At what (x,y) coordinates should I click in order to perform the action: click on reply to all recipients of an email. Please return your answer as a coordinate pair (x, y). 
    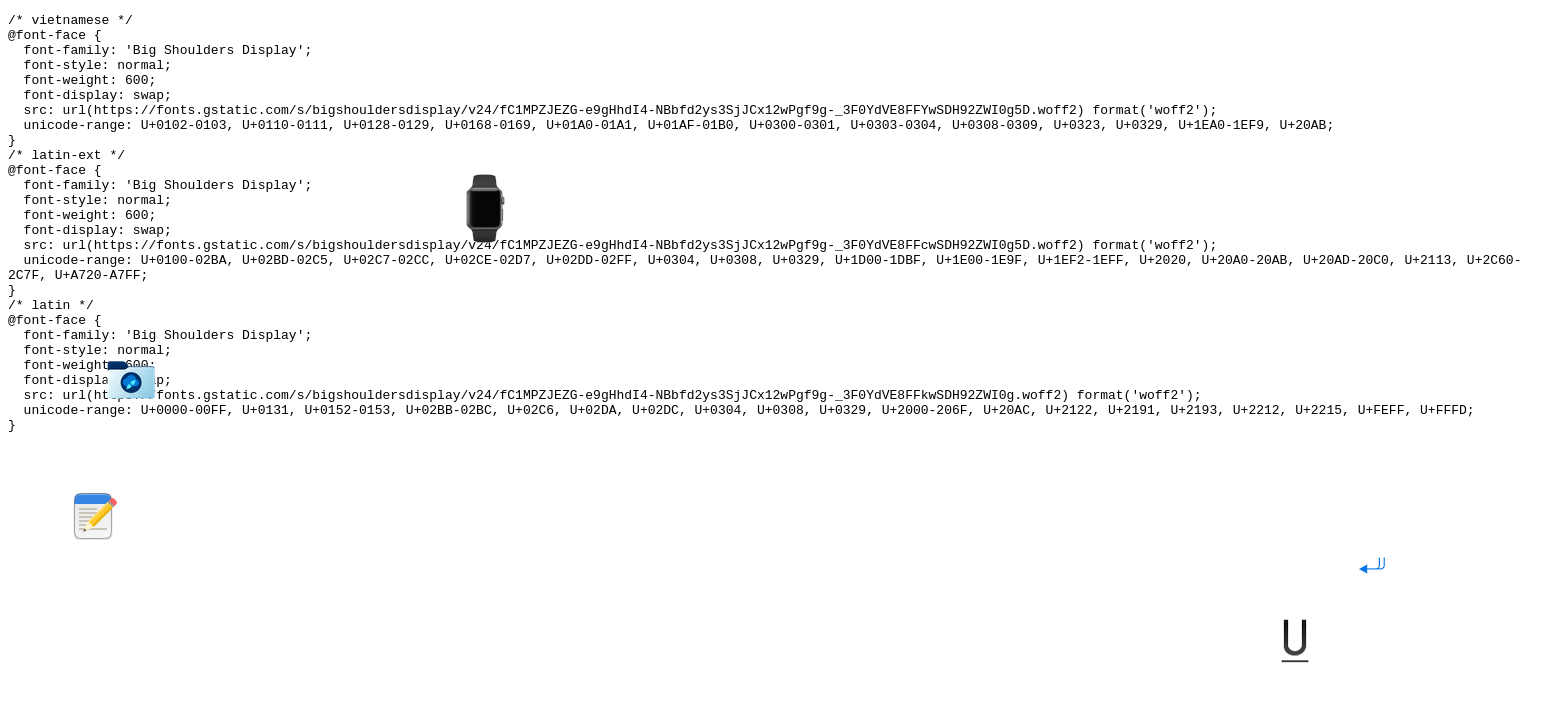
    Looking at the image, I should click on (1371, 563).